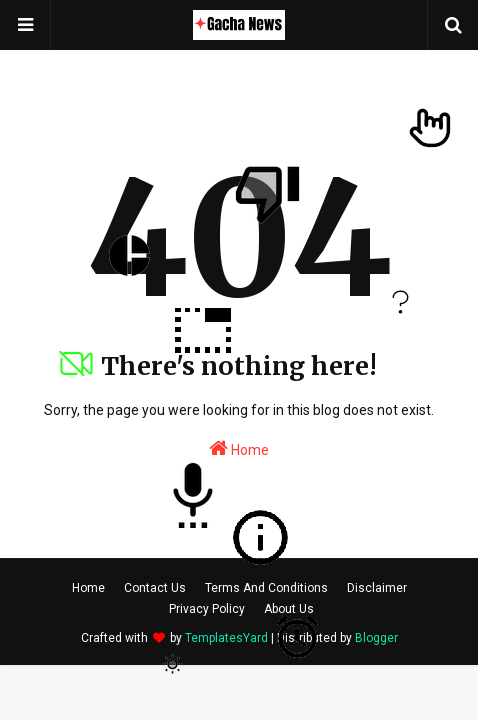  What do you see at coordinates (267, 192) in the screenshot?
I see `dislike or downvote content` at bounding box center [267, 192].